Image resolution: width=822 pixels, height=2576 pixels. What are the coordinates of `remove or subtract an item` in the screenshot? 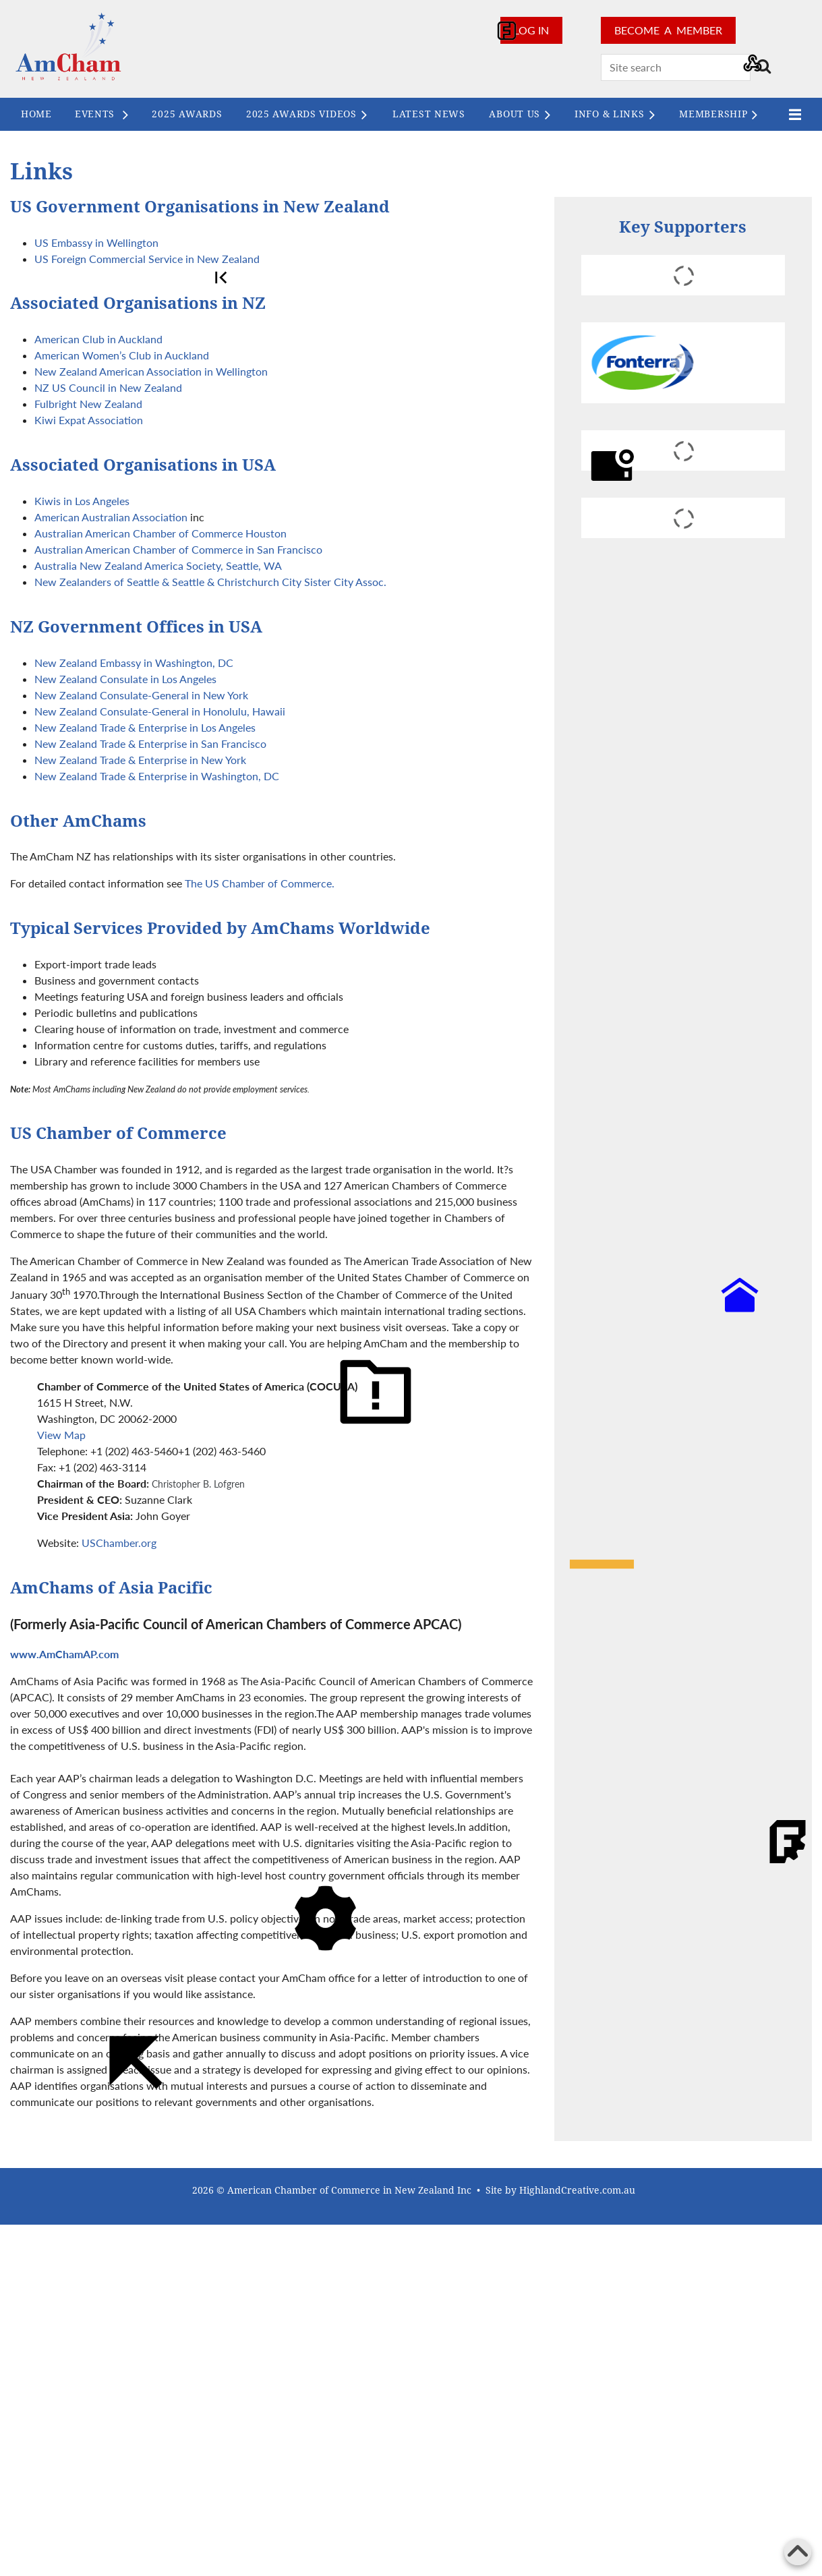 It's located at (601, 1564).